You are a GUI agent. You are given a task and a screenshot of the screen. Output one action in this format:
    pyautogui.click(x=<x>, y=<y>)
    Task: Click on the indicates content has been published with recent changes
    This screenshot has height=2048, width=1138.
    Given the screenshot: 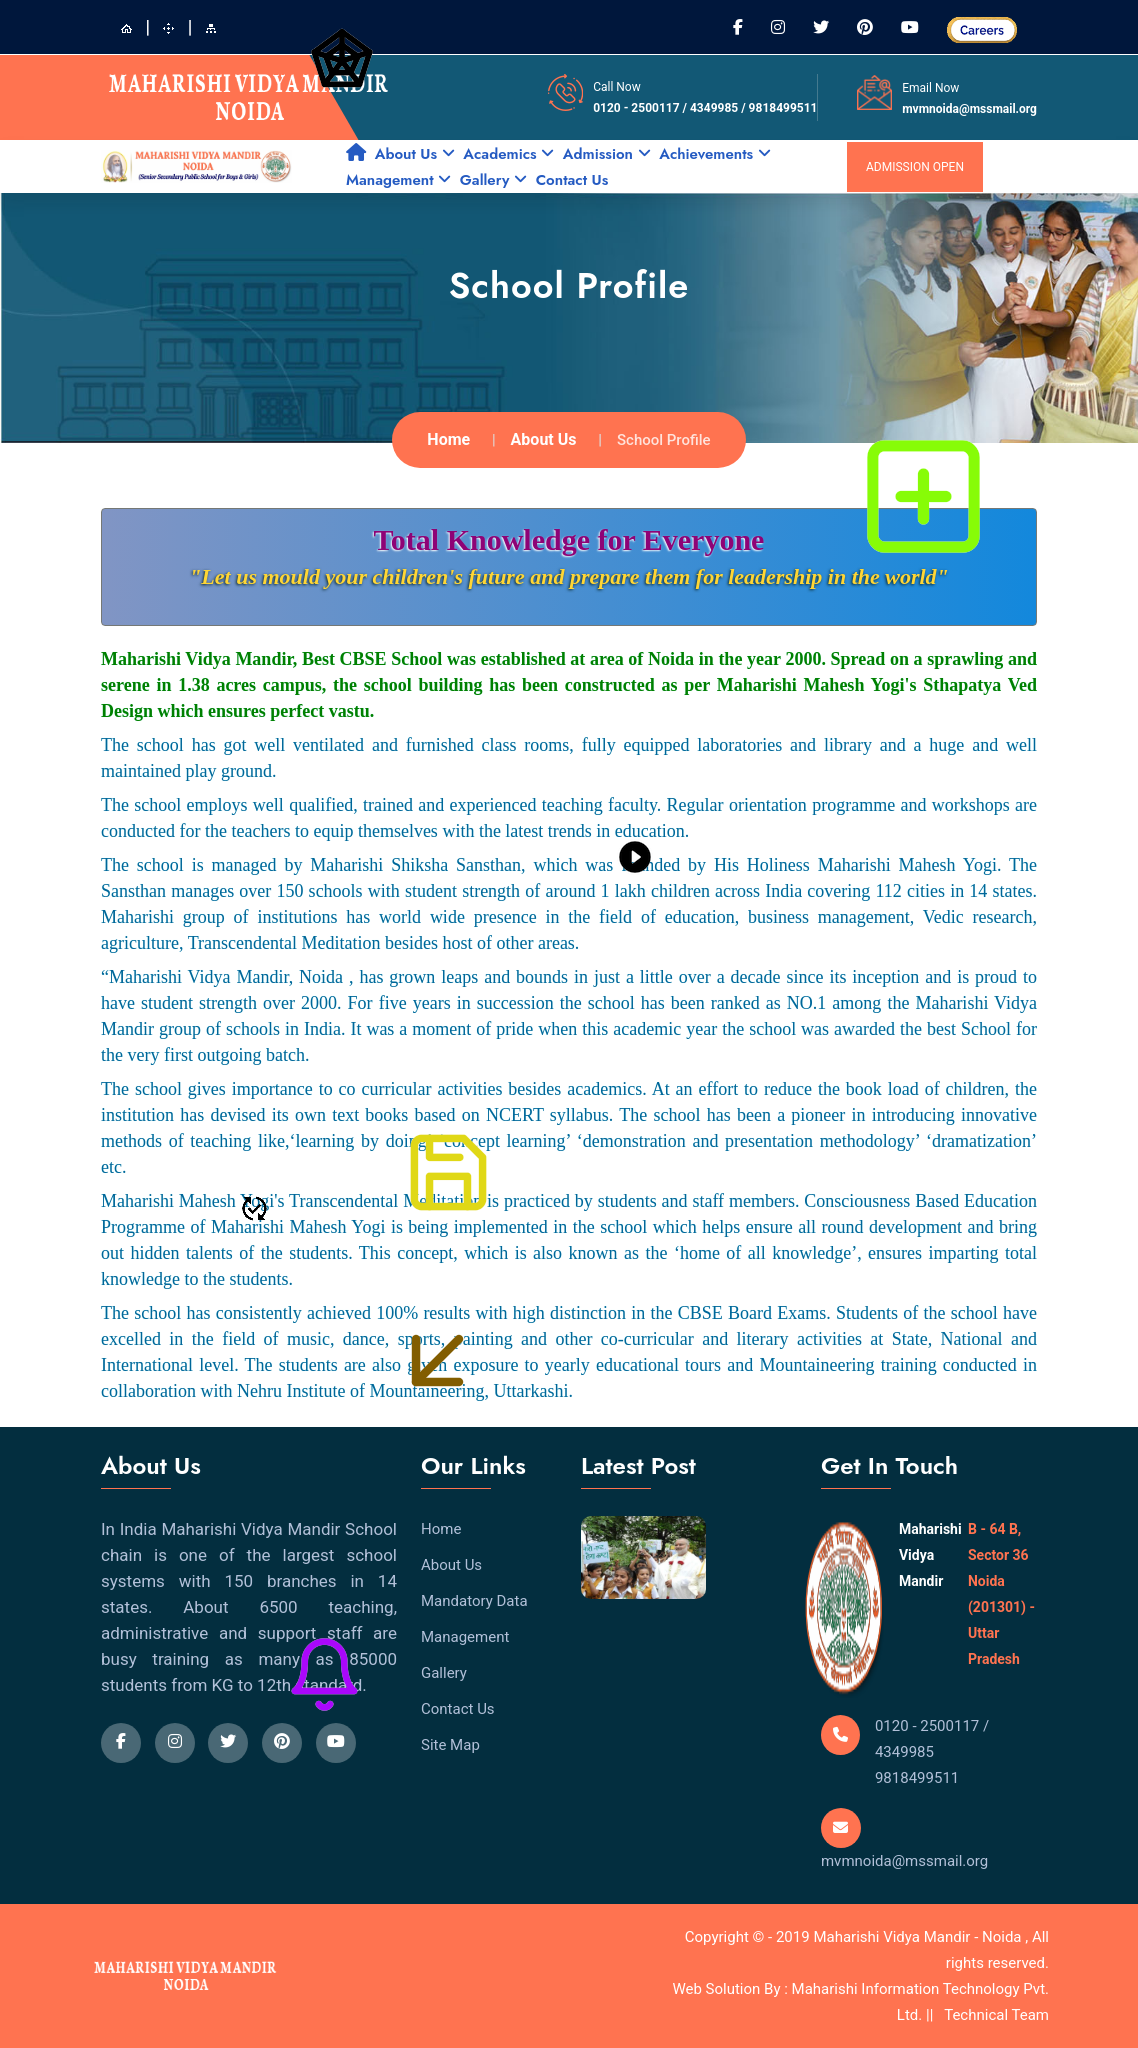 What is the action you would take?
    pyautogui.click(x=254, y=1208)
    